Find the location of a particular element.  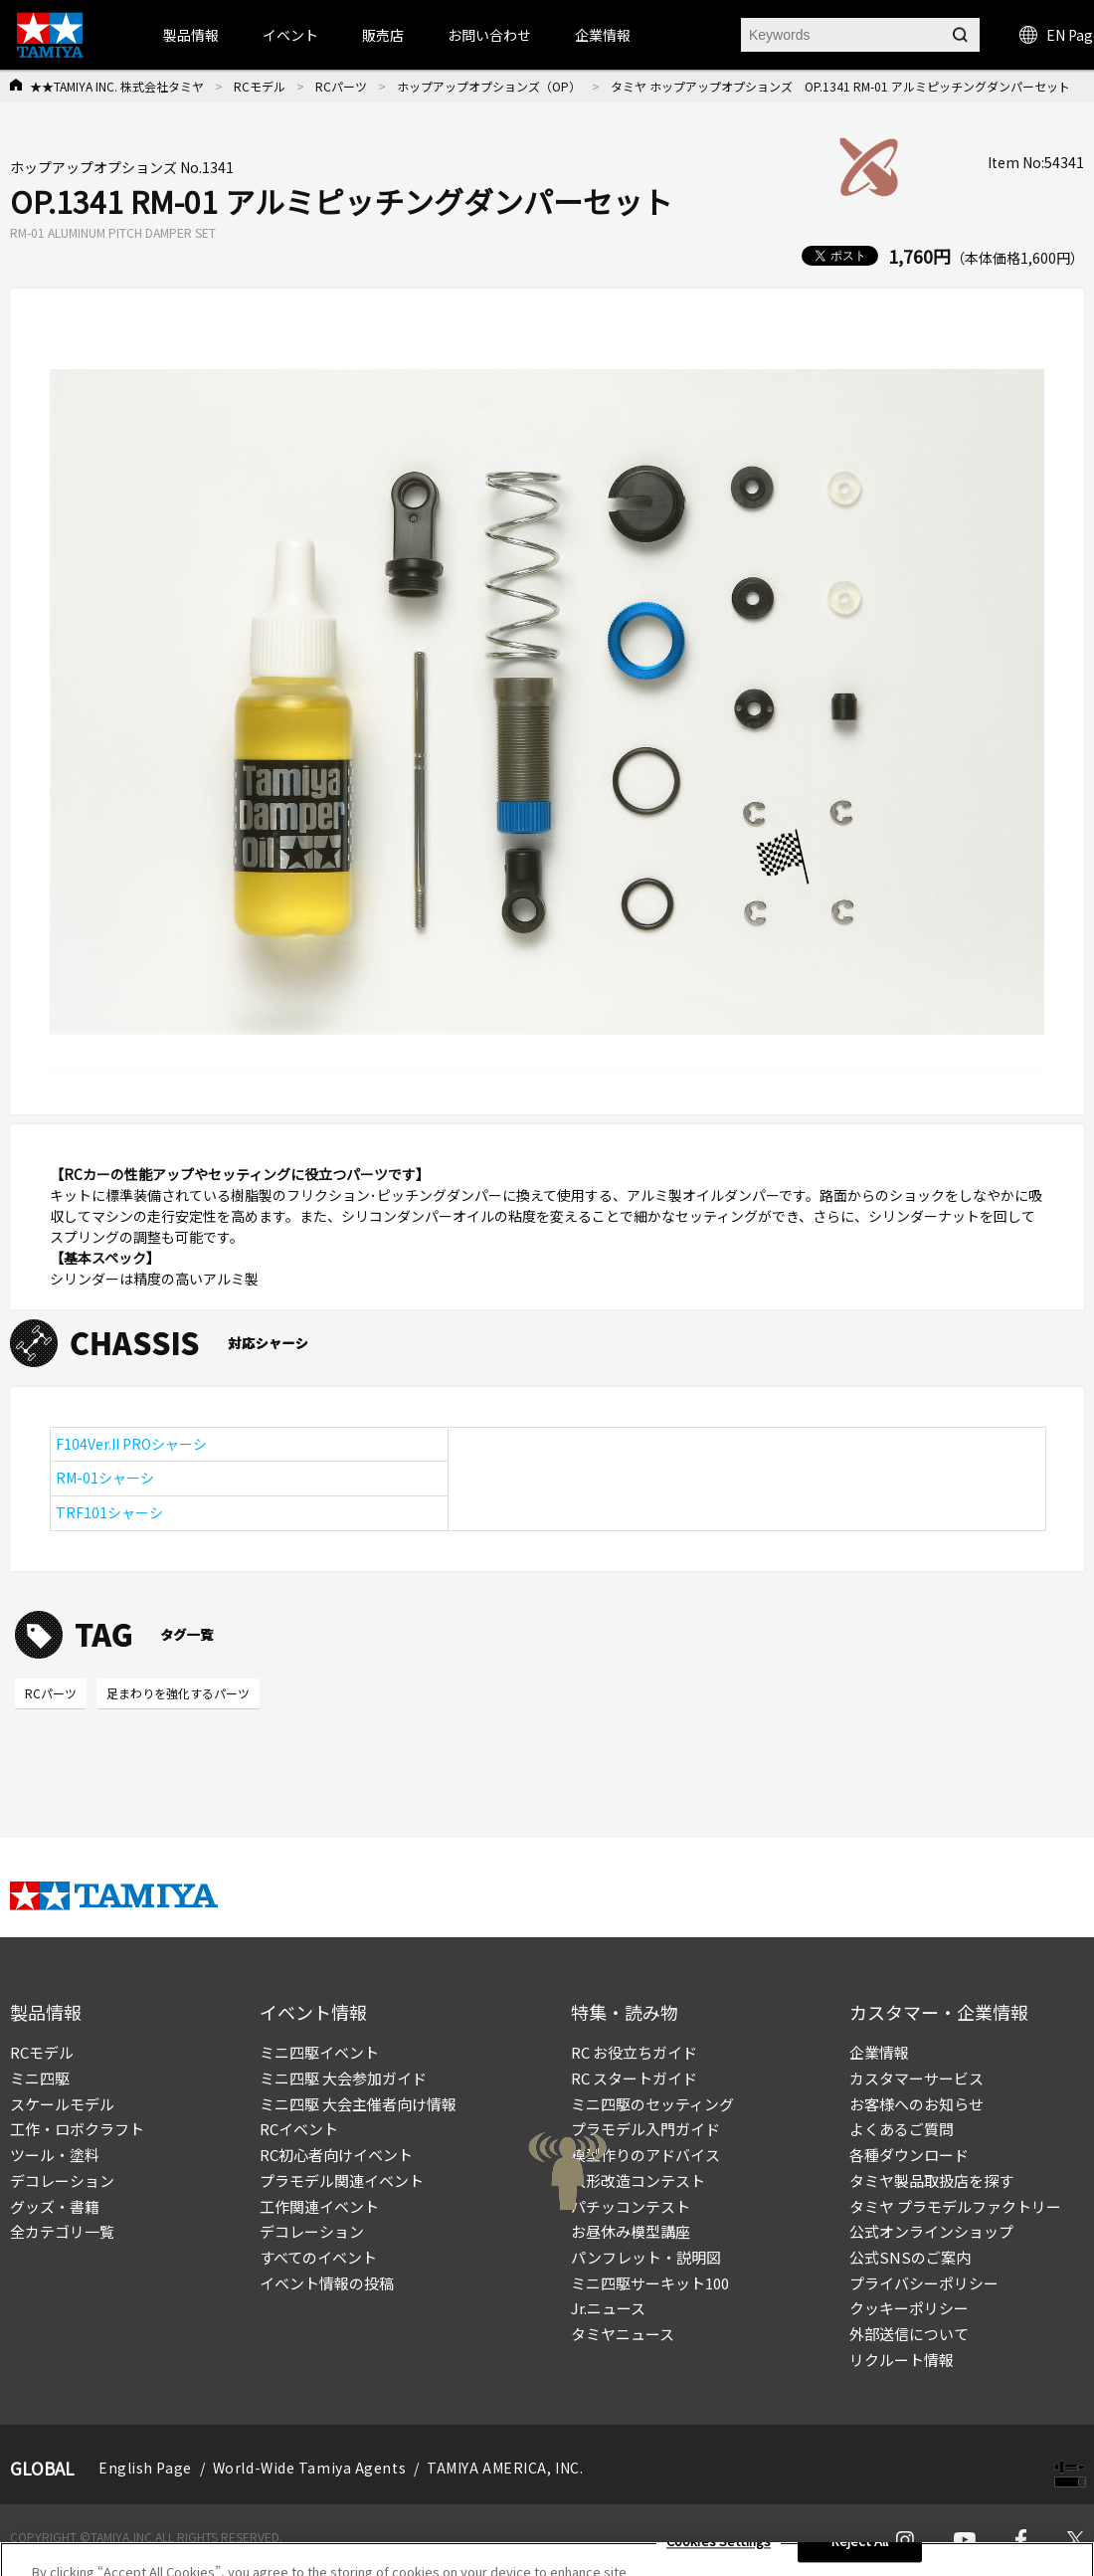

indicates race finish or completion is located at coordinates (783, 857).